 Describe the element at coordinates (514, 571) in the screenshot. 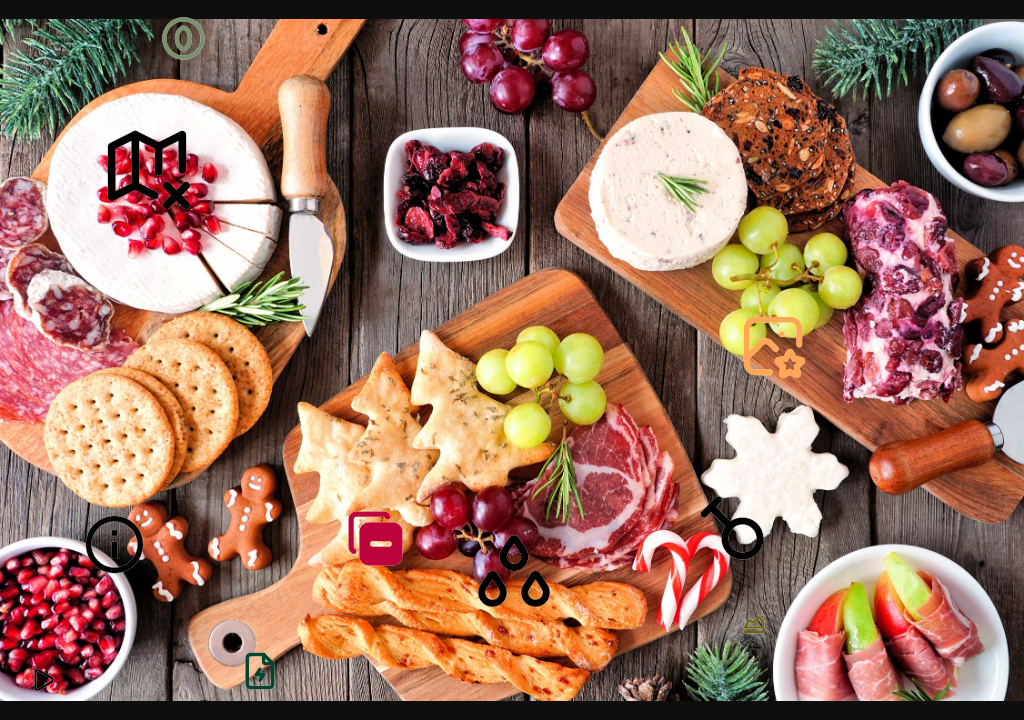

I see `adjust humidity settings` at that location.